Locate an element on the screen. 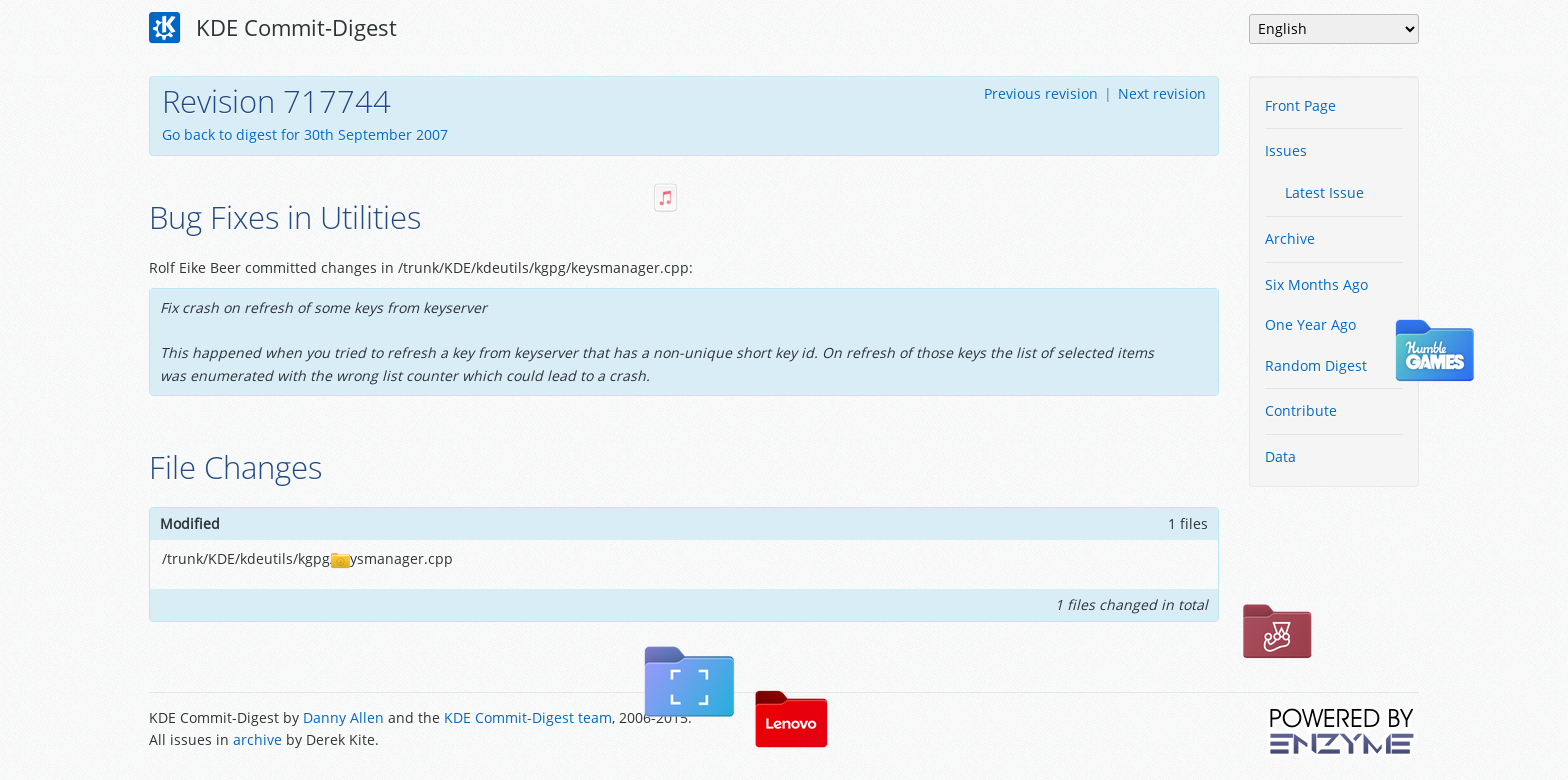 The image size is (1568, 780). open humble games folder is located at coordinates (1434, 352).